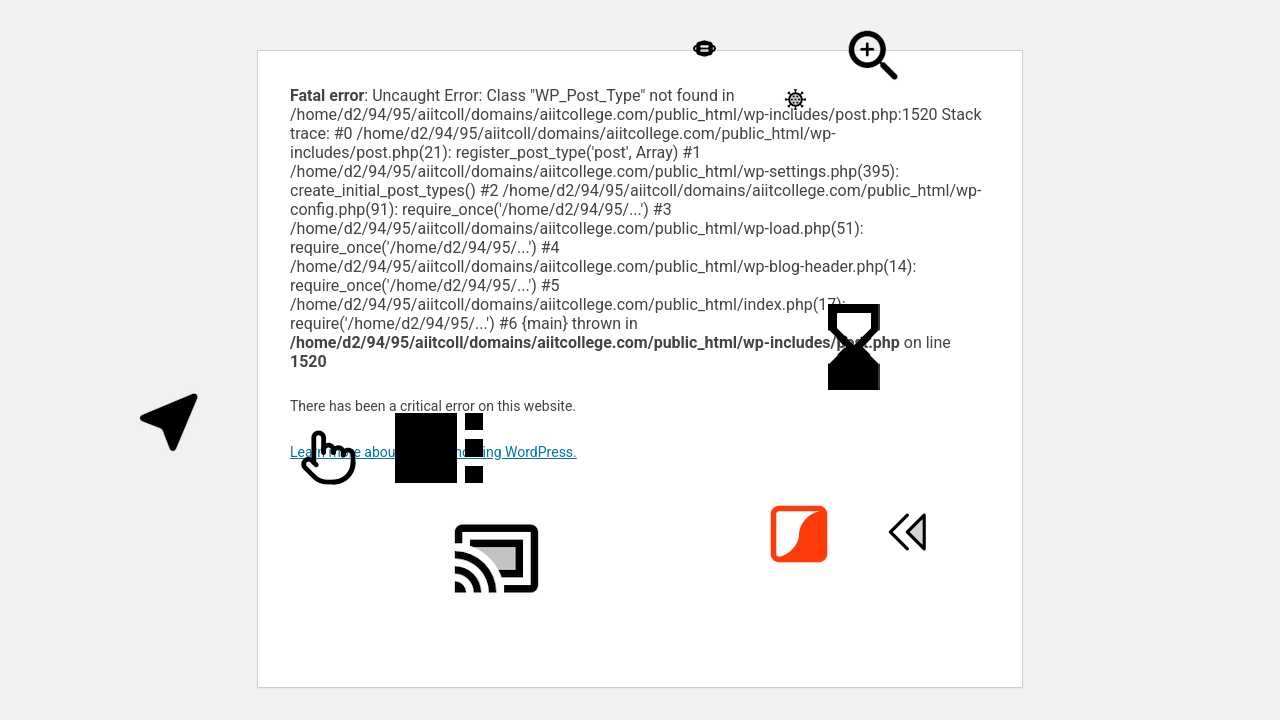  Describe the element at coordinates (795, 99) in the screenshot. I see `indicates covid-19 or coronavirus-related content` at that location.